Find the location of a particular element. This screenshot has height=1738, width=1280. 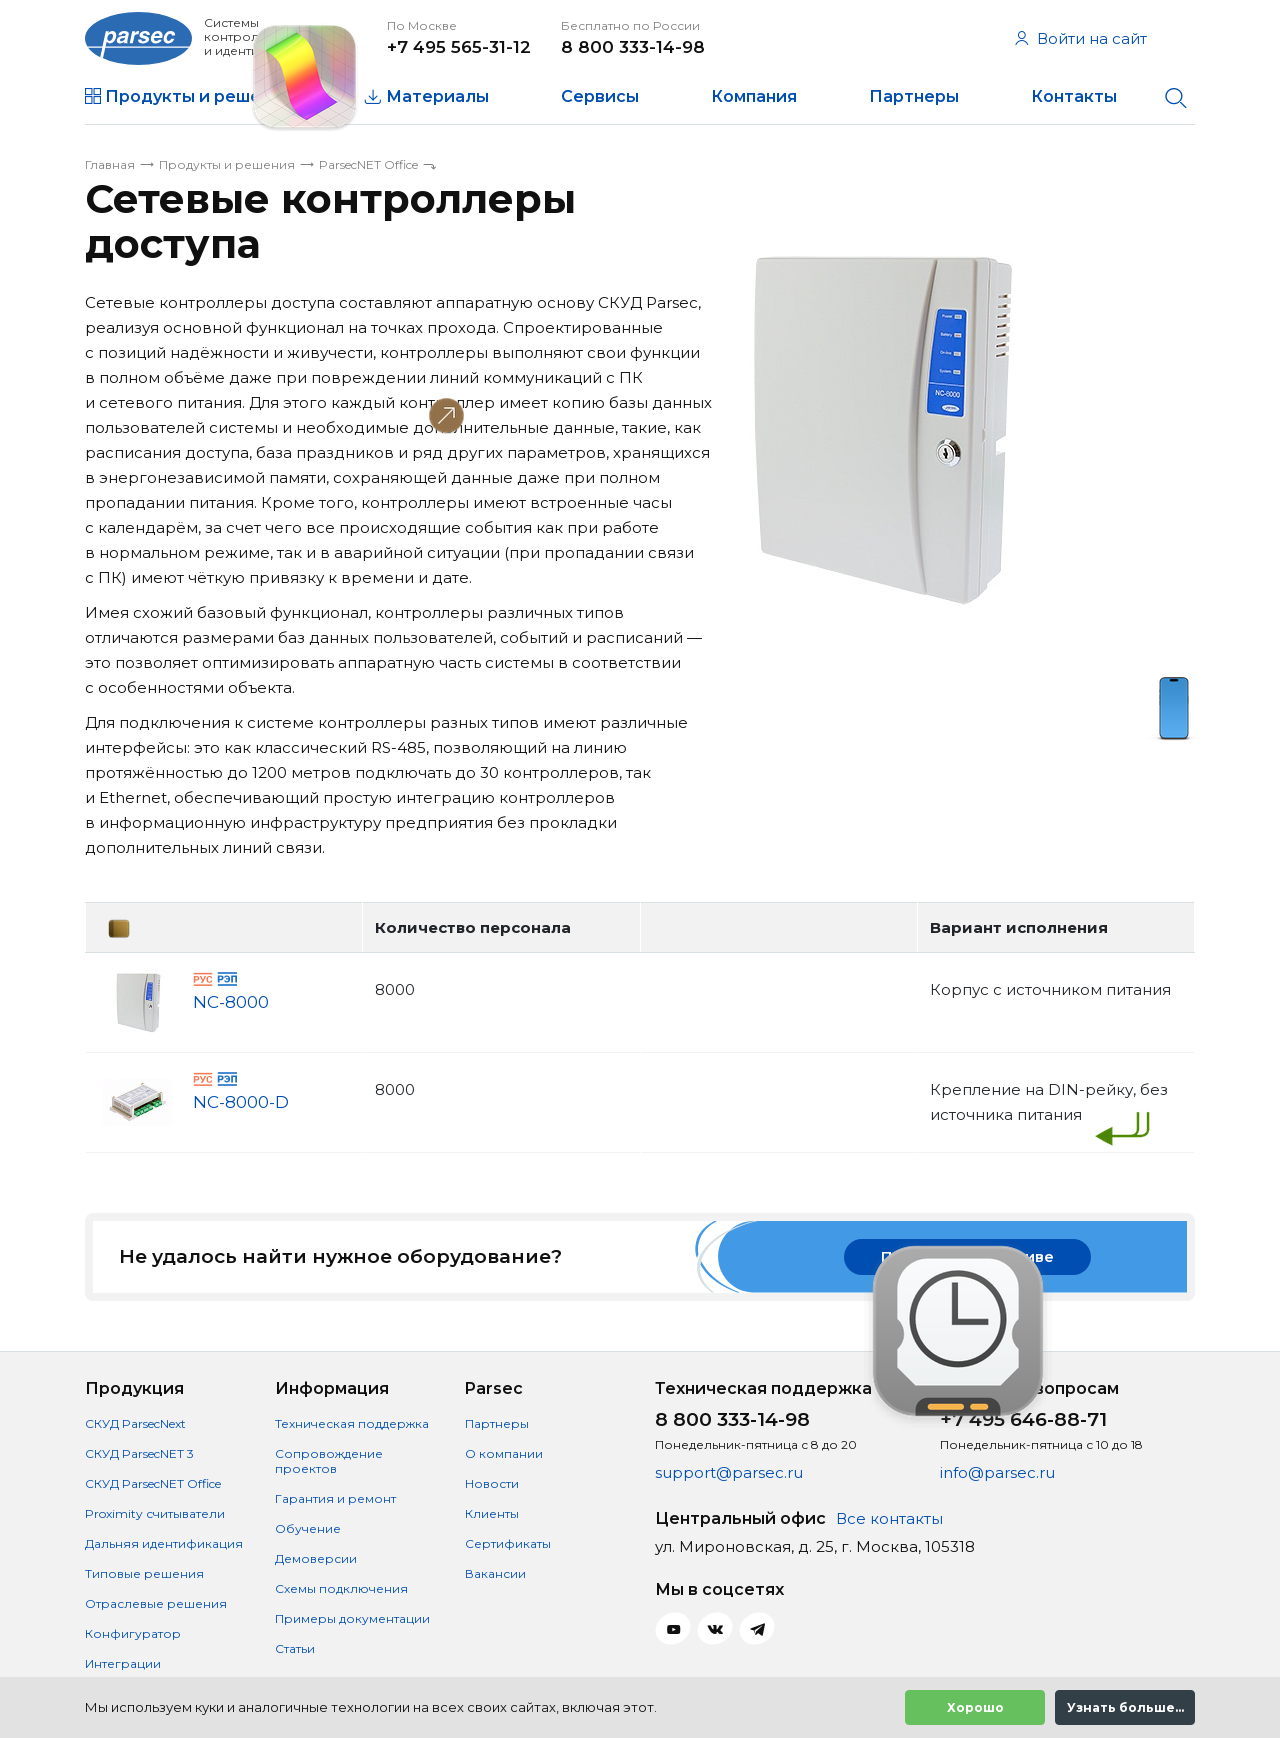

access time machine backup settings is located at coordinates (958, 1334).